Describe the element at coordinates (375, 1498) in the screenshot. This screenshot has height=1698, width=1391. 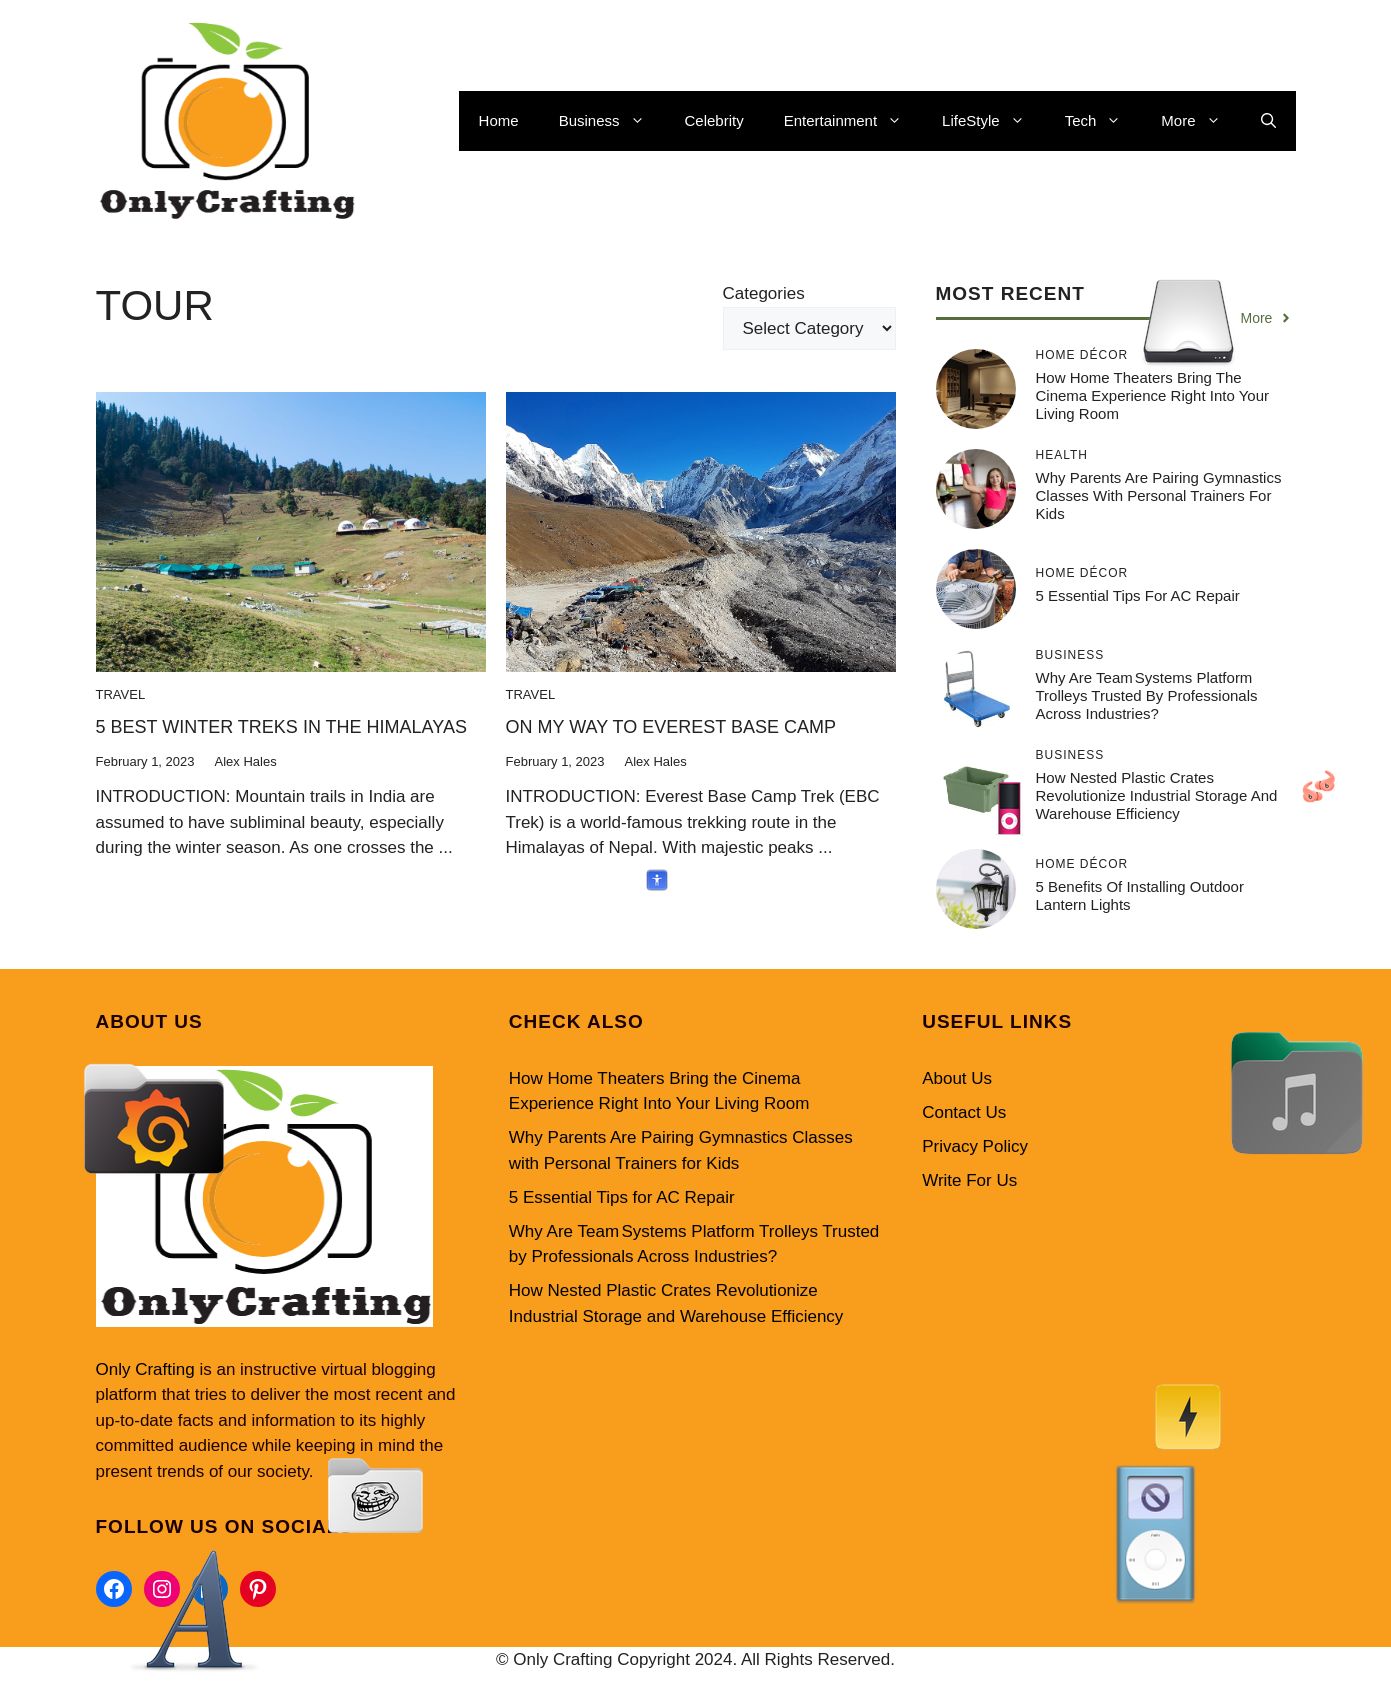
I see `open your meme collection folder` at that location.